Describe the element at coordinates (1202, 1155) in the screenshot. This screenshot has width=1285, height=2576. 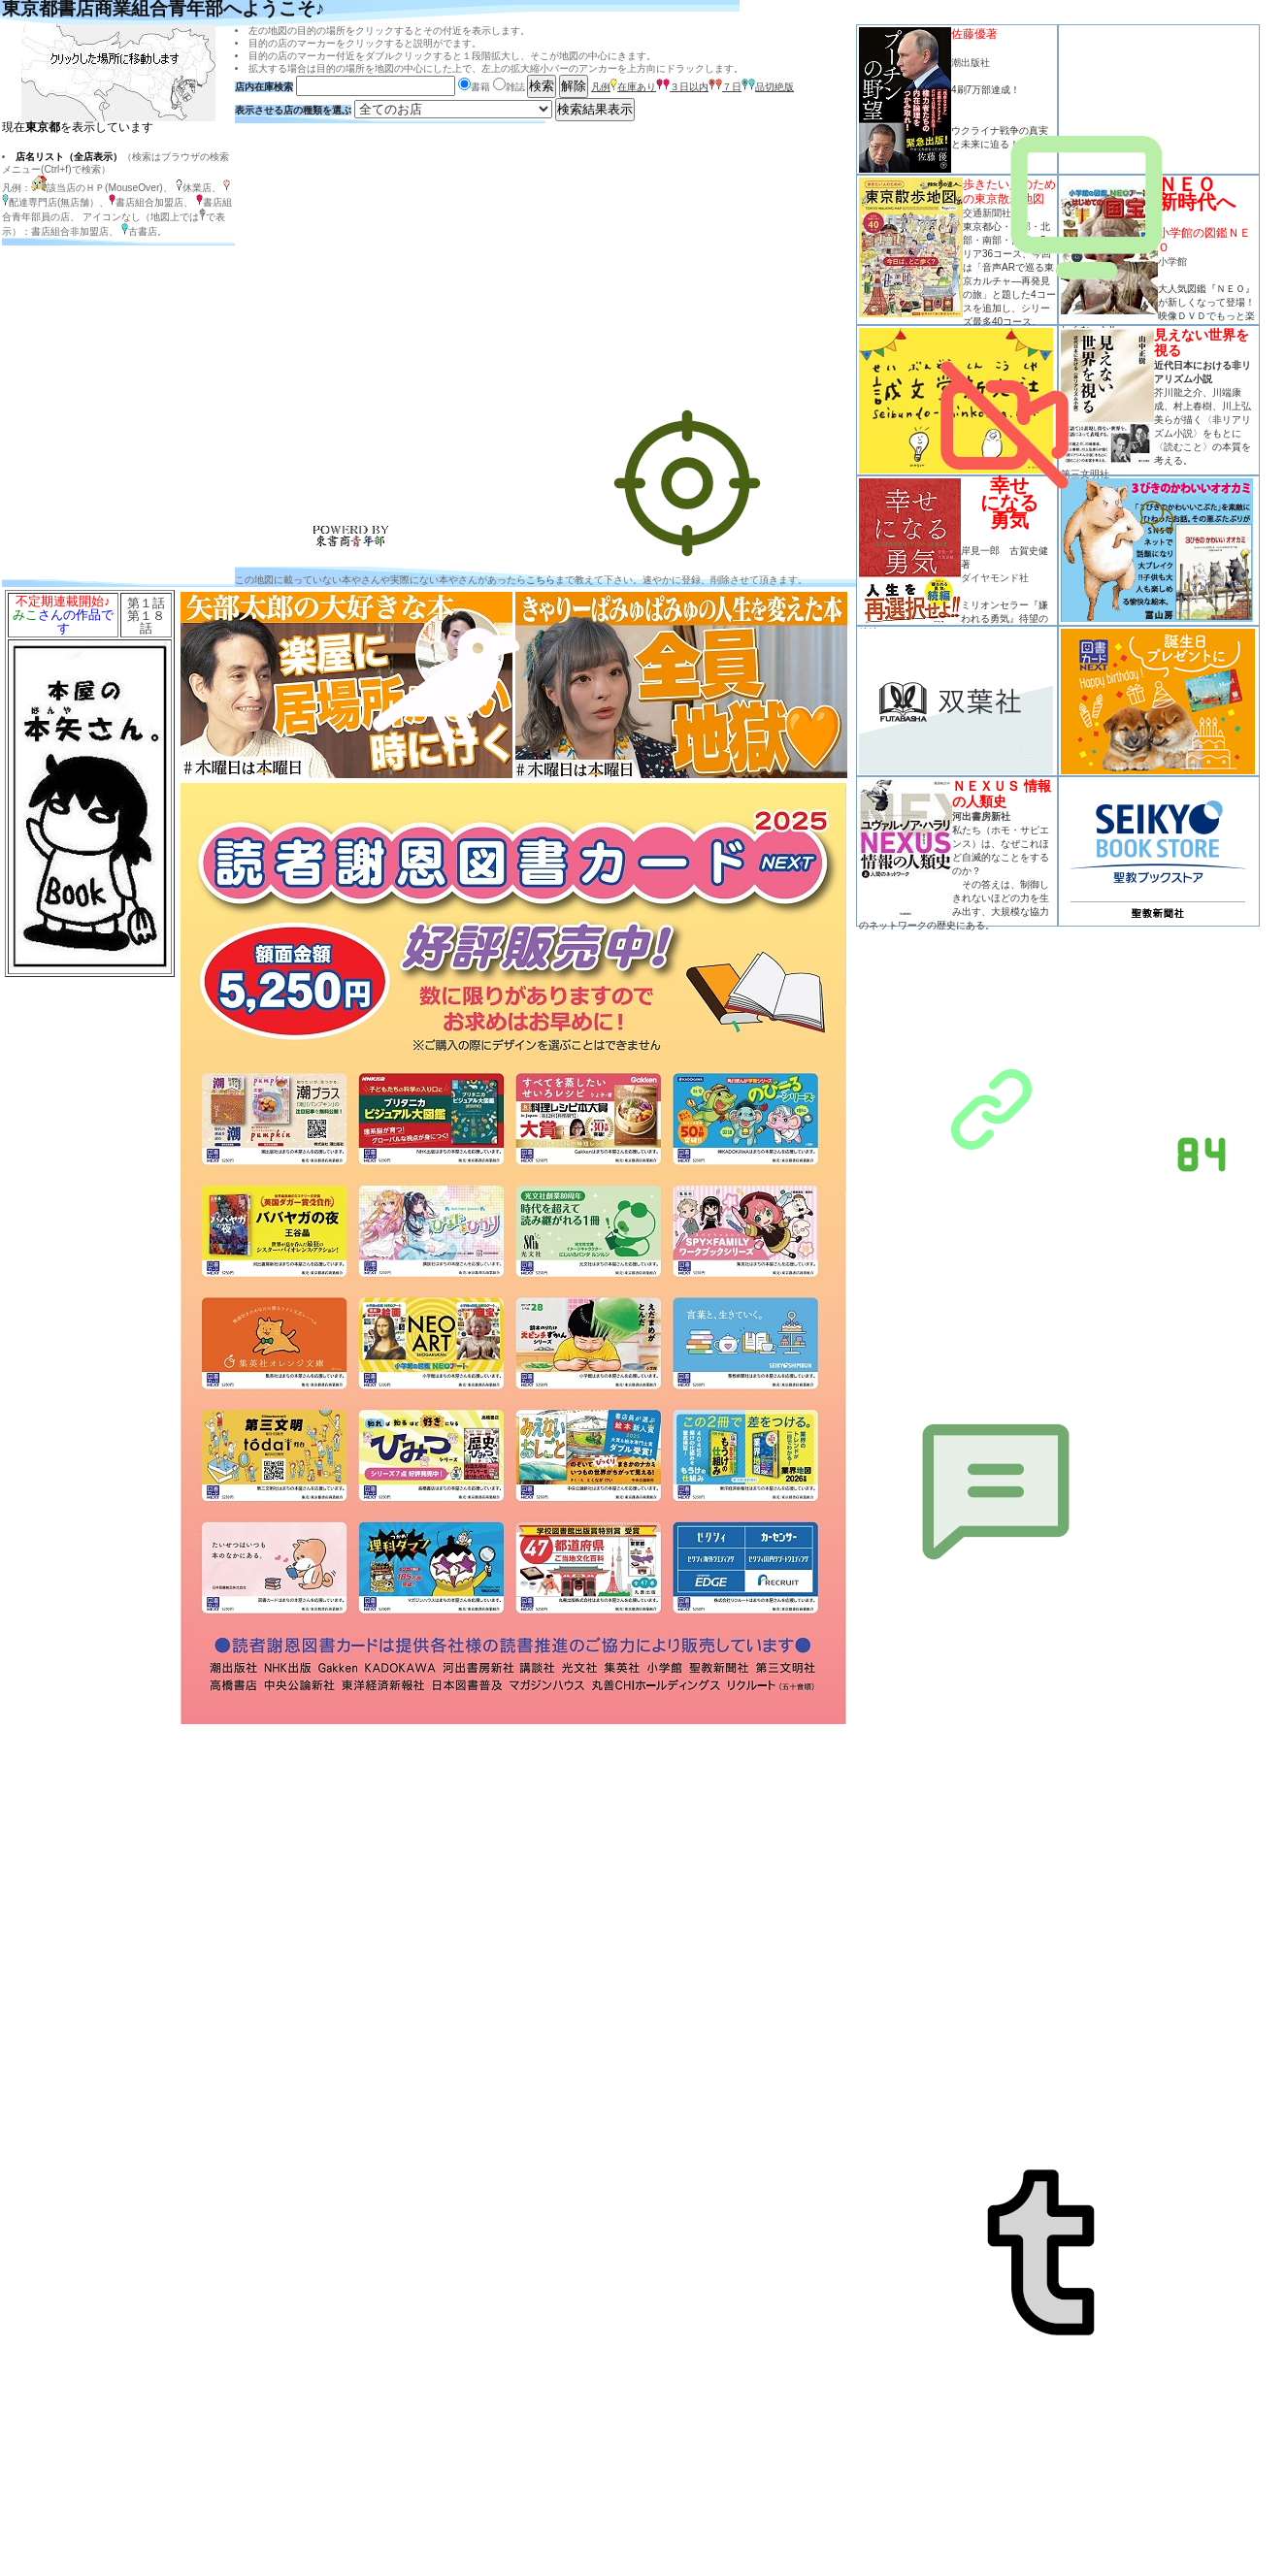
I see `indicates item number 84 in a list or sequence` at that location.